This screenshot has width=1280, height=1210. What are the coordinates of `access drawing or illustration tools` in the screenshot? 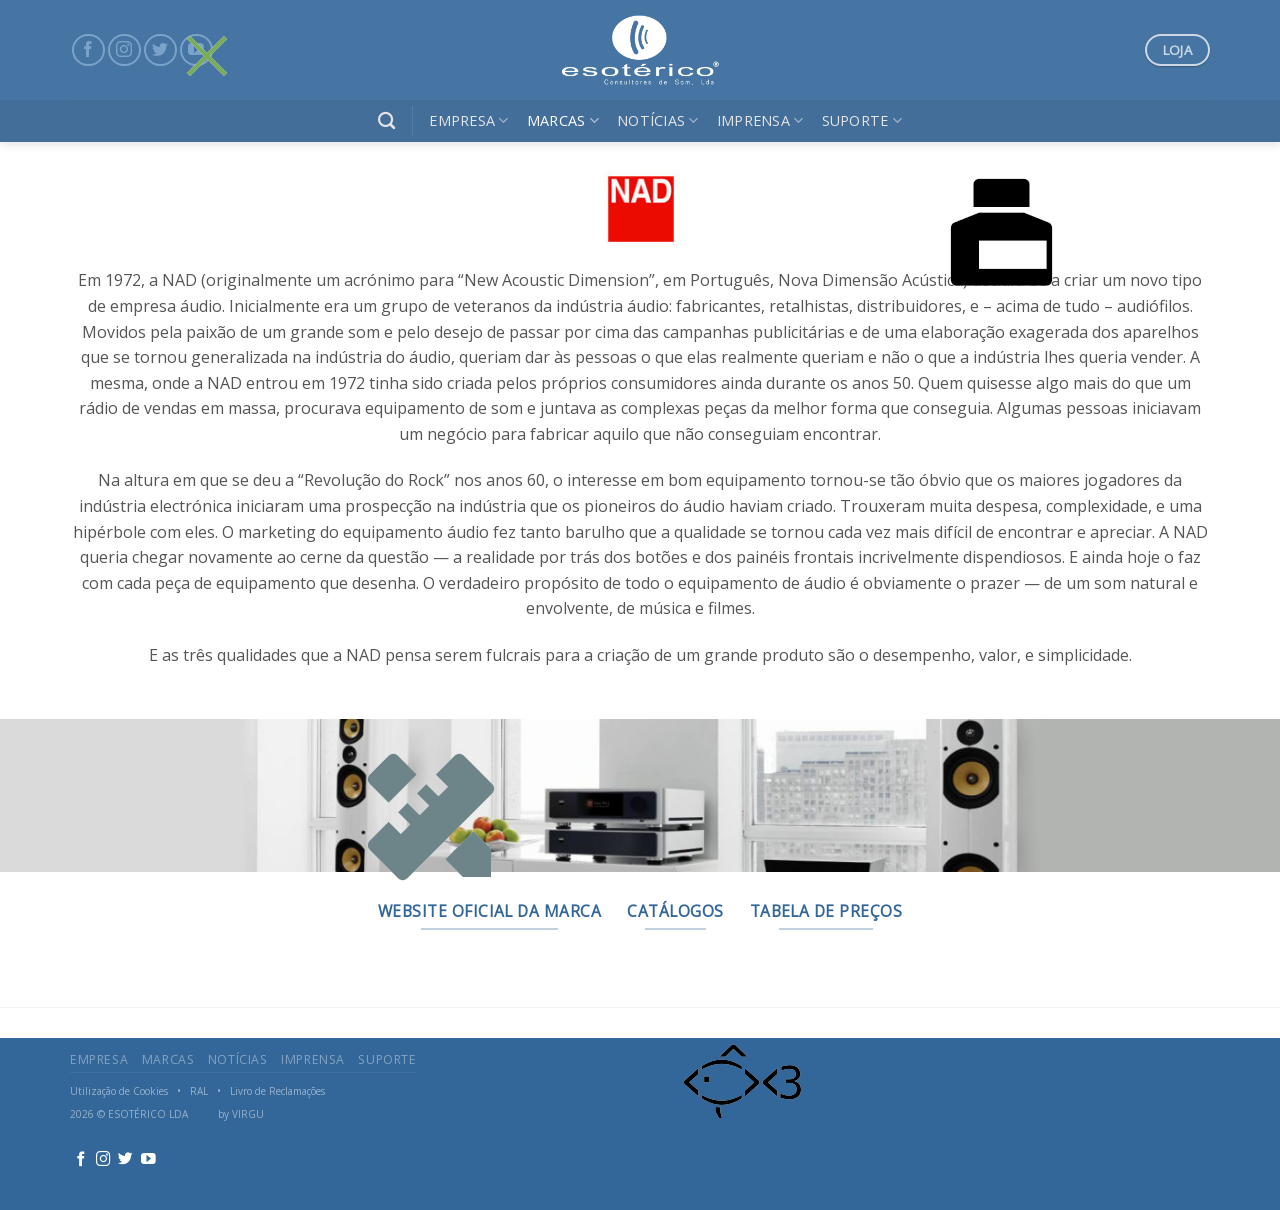 It's located at (1001, 229).